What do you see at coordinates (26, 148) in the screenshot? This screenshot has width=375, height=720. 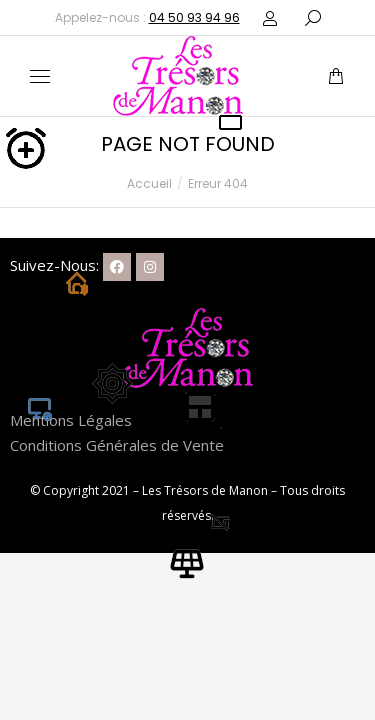 I see `add a new alarm` at bounding box center [26, 148].